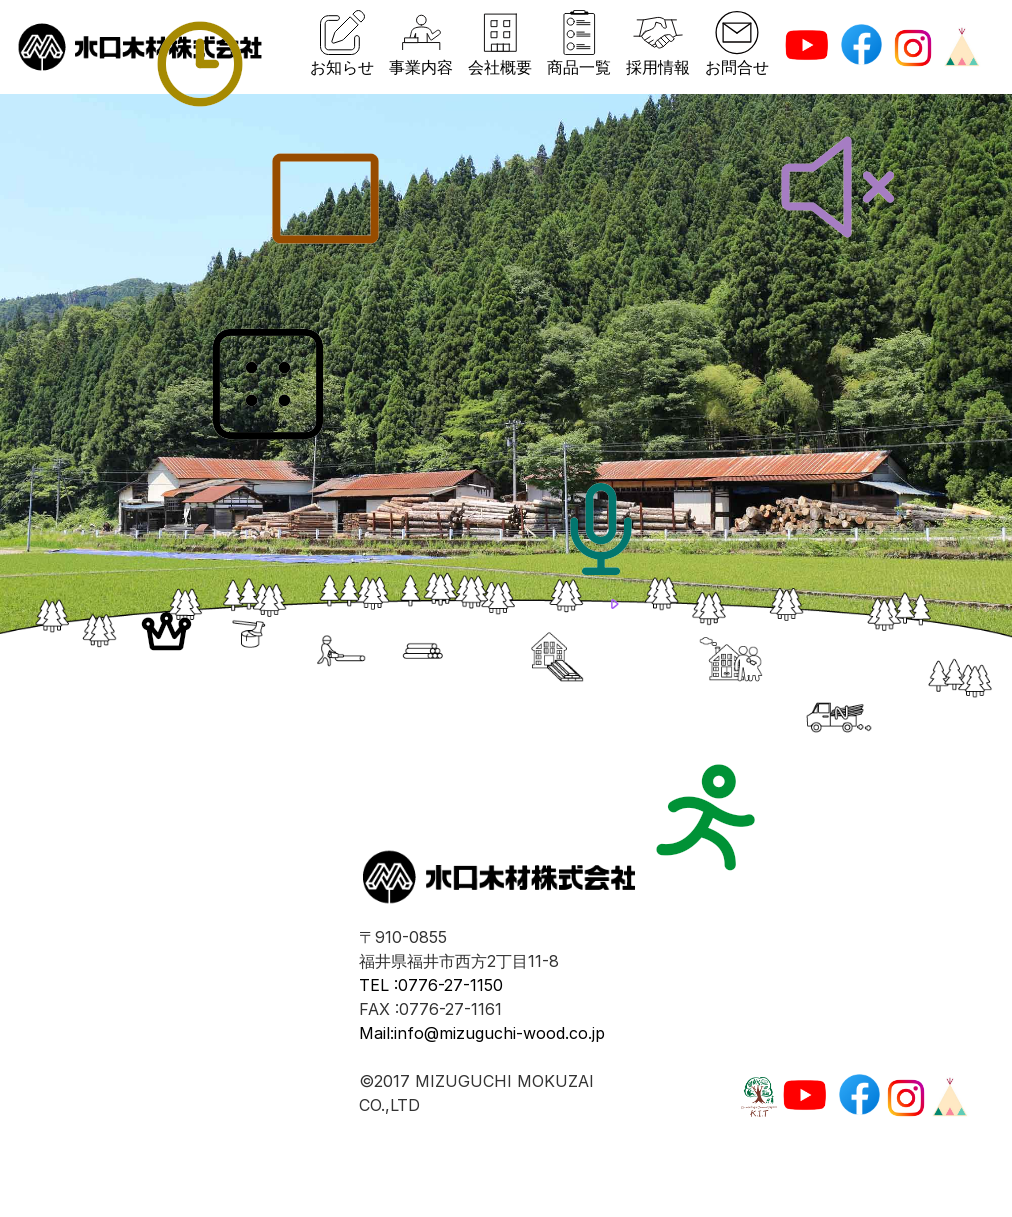  What do you see at coordinates (707, 815) in the screenshot?
I see `start a running or fitness activity` at bounding box center [707, 815].